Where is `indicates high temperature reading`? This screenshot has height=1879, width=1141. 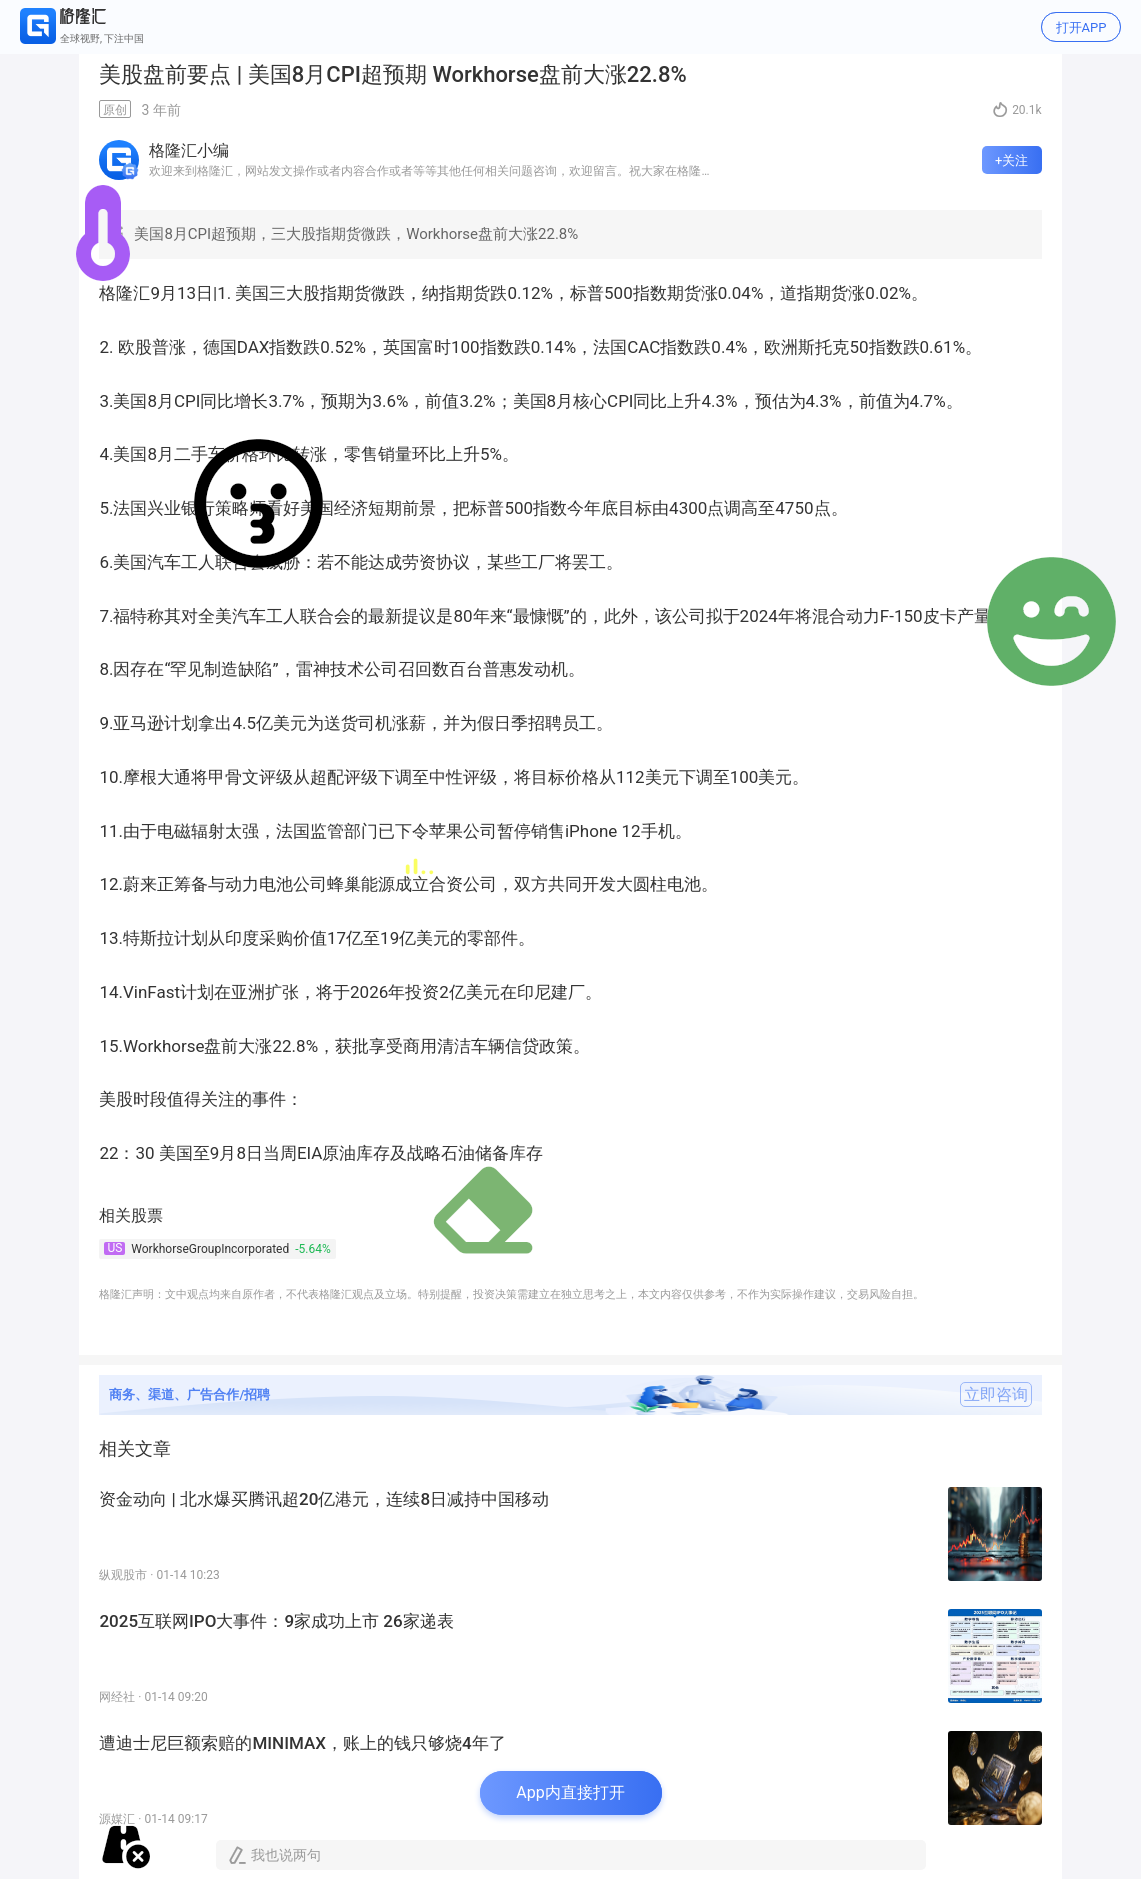
indicates high temperature reading is located at coordinates (103, 233).